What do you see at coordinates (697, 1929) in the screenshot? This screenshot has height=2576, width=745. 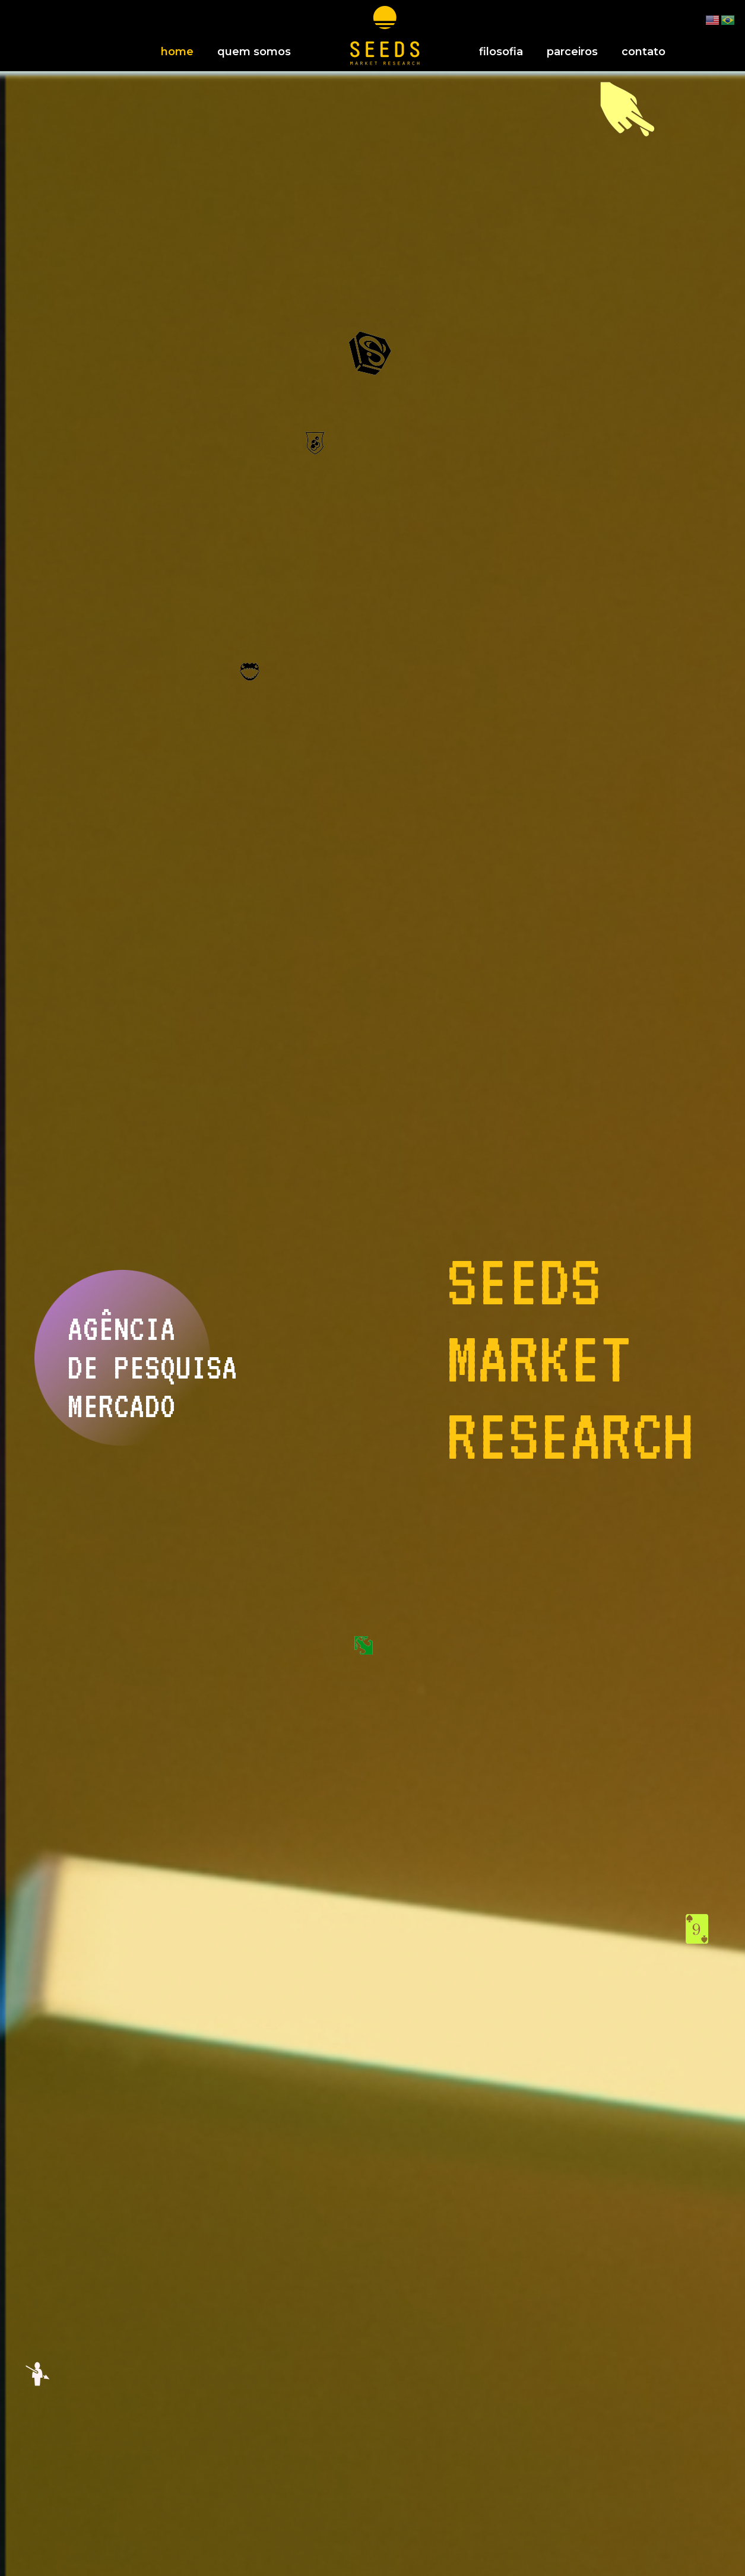 I see `select the 9 of spades card` at bounding box center [697, 1929].